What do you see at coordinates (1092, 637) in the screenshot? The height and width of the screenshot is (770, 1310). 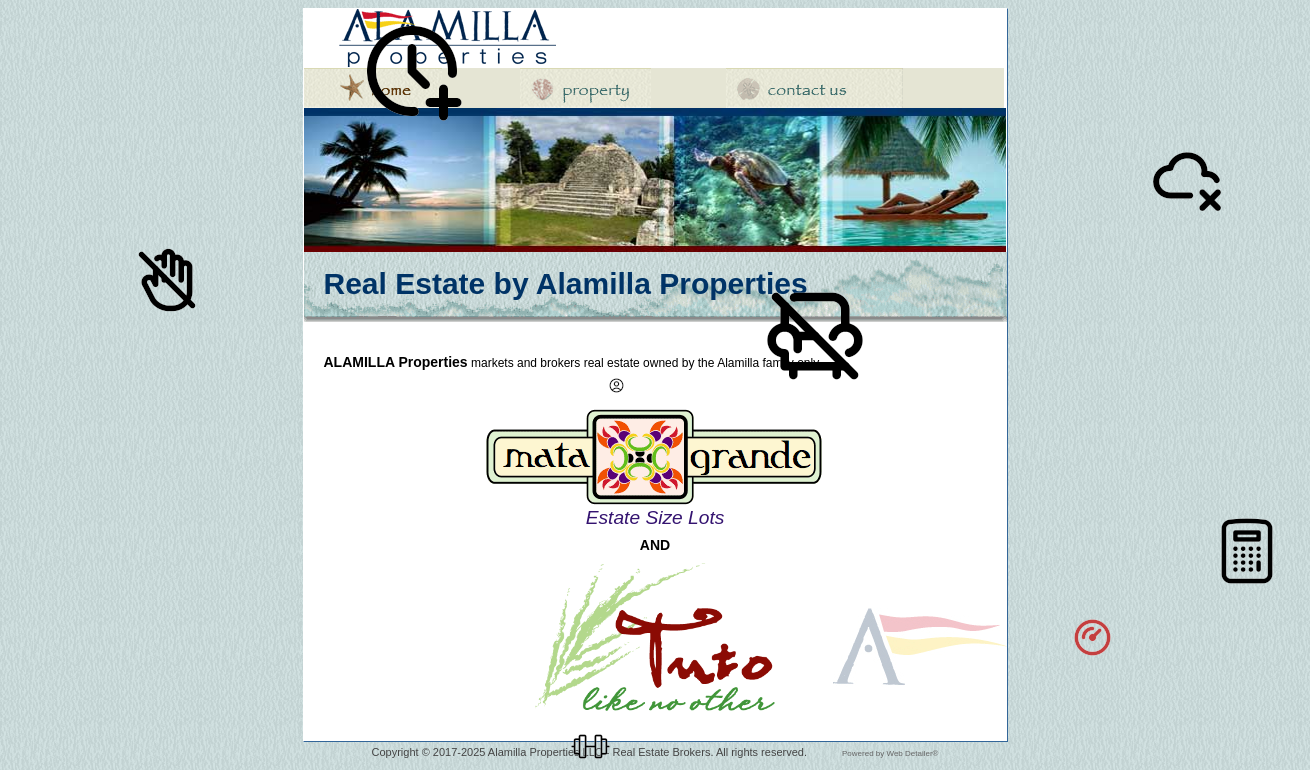 I see `view performance metrics or speed` at bounding box center [1092, 637].